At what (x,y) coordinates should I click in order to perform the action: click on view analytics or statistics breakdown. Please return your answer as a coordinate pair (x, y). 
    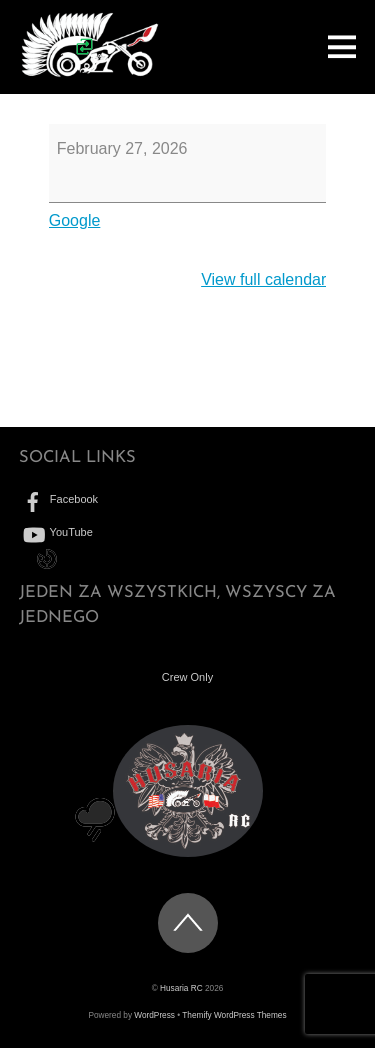
    Looking at the image, I should click on (47, 559).